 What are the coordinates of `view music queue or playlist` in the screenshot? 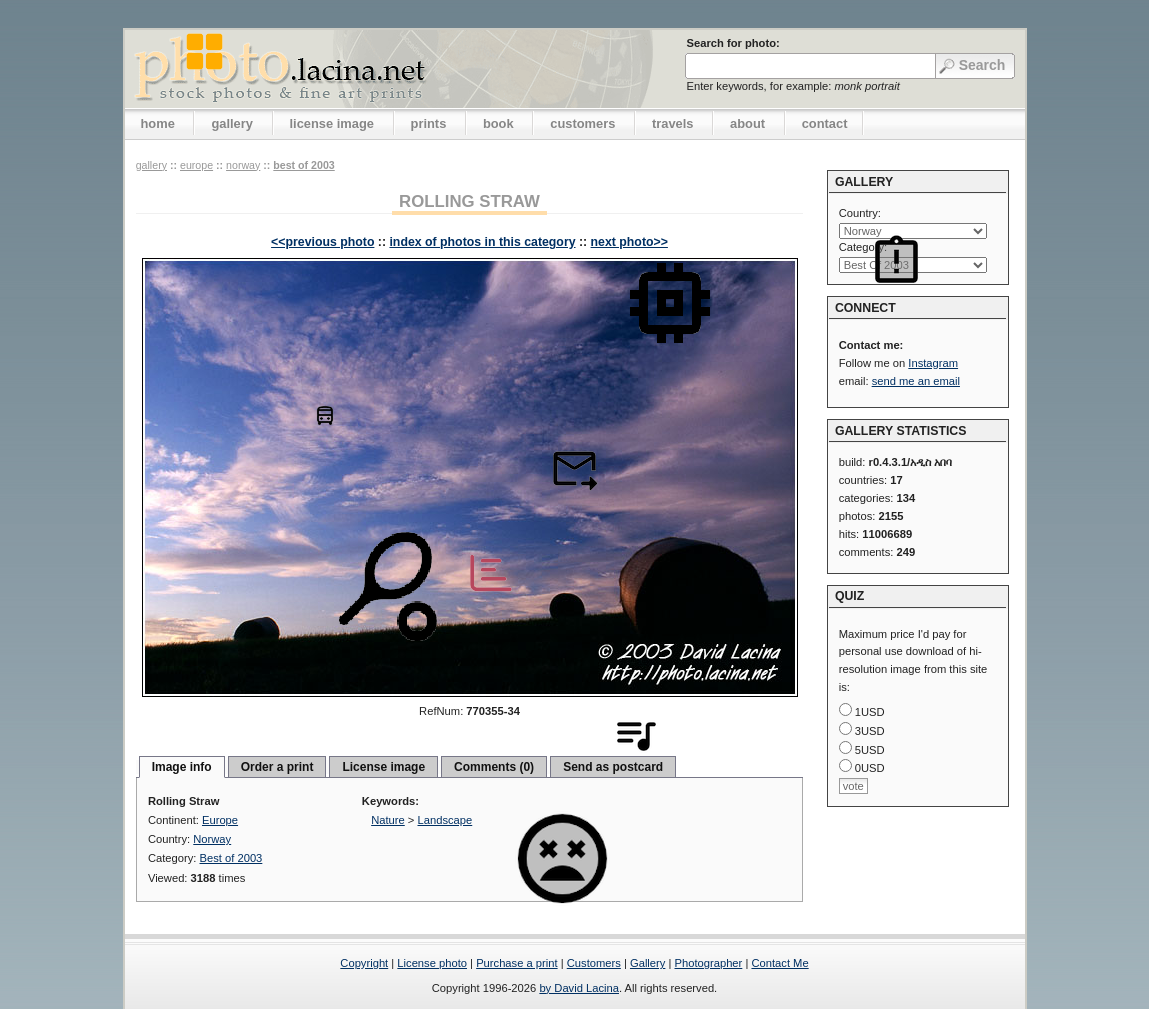 It's located at (635, 734).